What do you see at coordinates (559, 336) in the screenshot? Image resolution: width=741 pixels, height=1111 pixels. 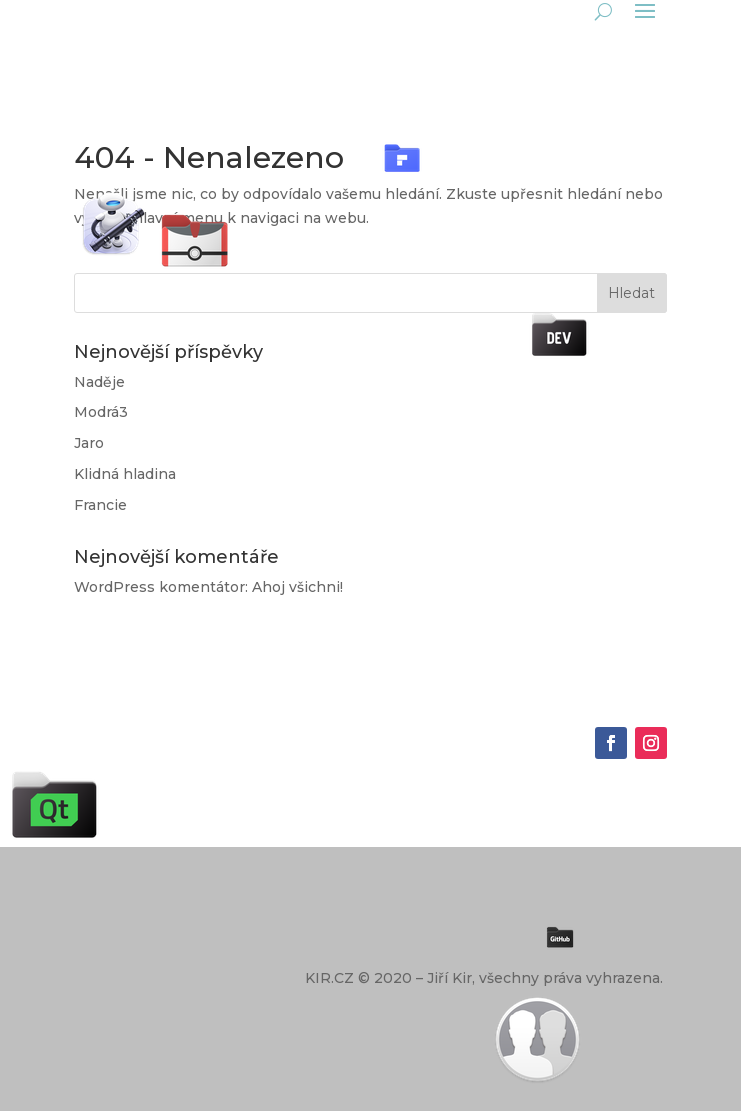 I see `folder containing dev.to related projects or resources` at bounding box center [559, 336].